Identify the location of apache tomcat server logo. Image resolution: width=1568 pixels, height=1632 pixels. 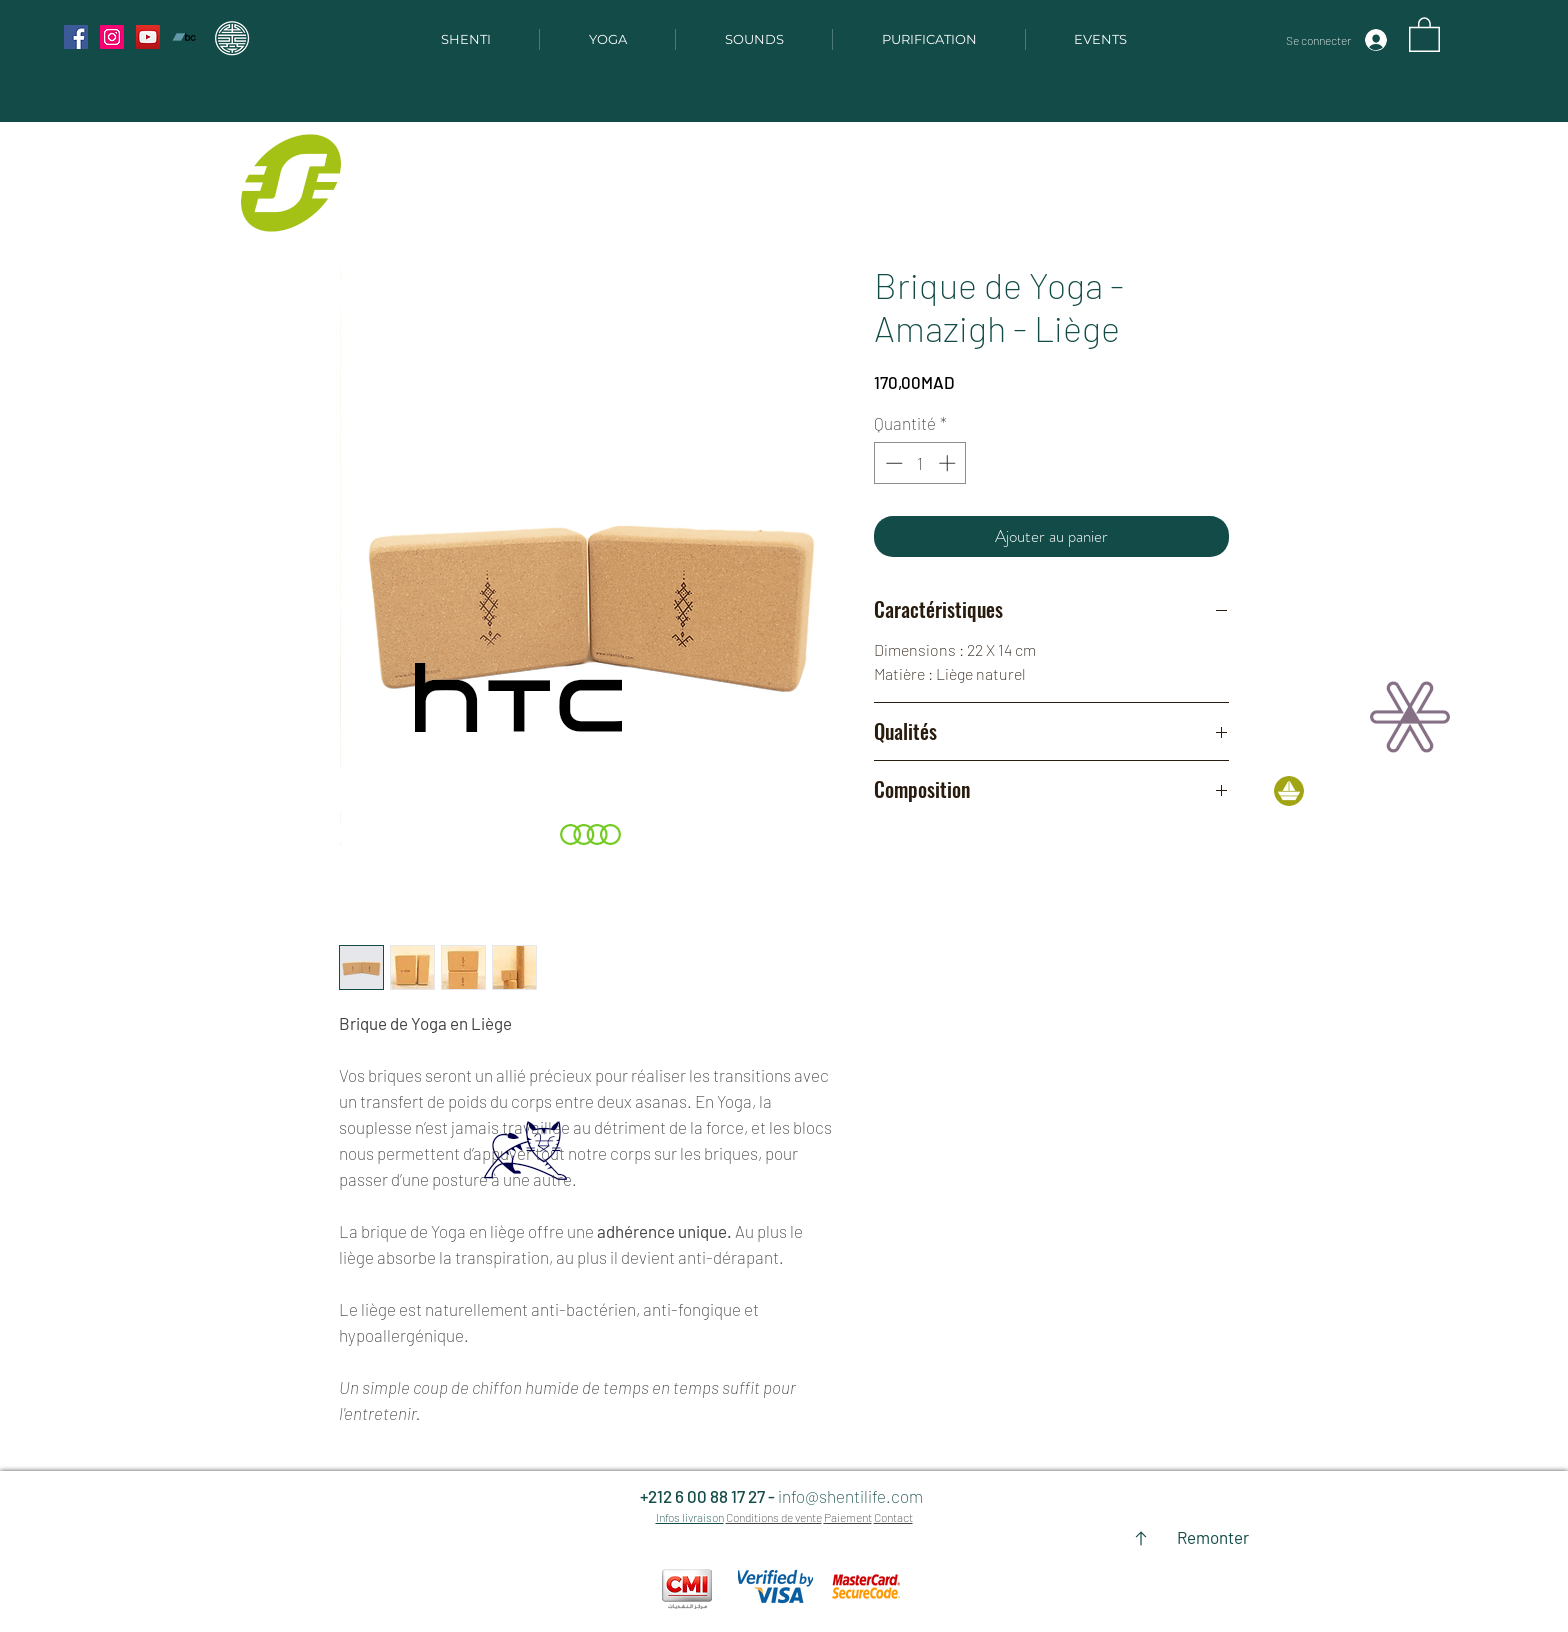
(525, 1150).